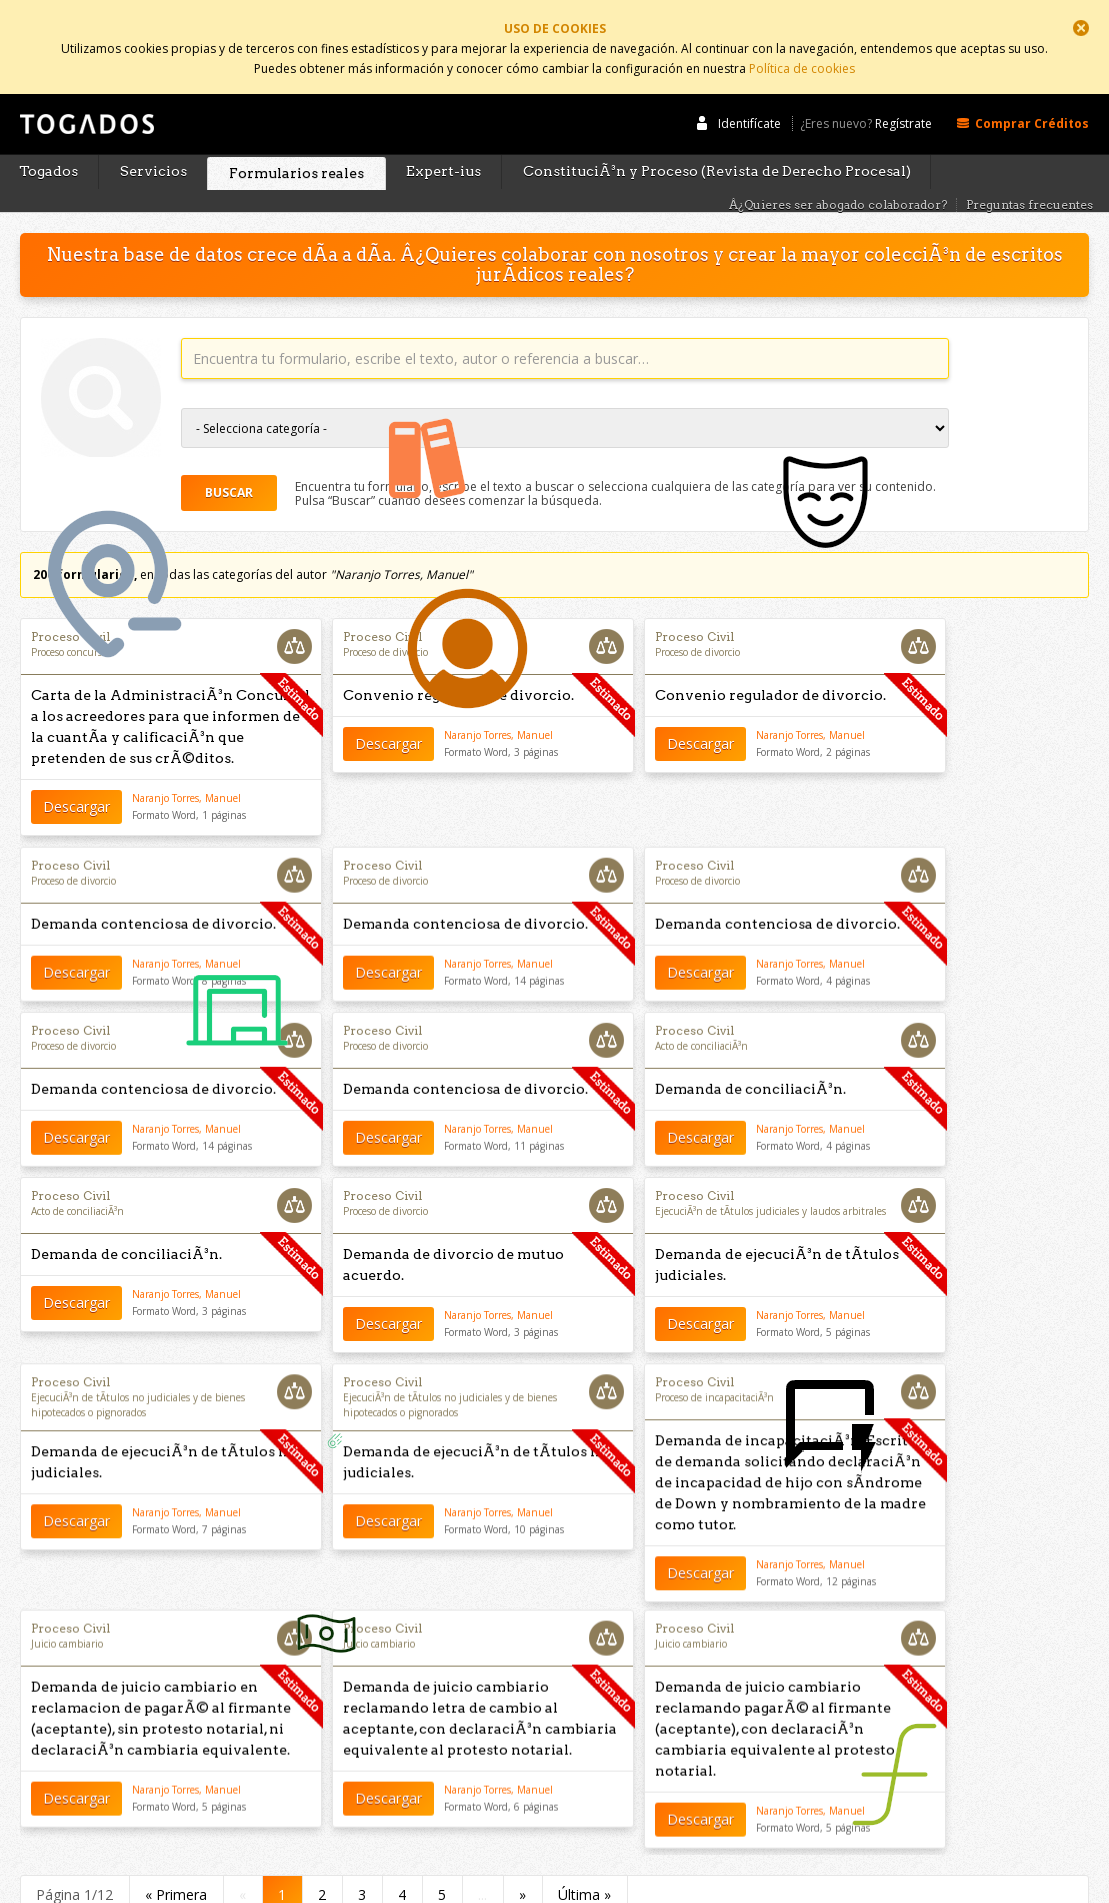  Describe the element at coordinates (825, 498) in the screenshot. I see `access theater or entertainment mode` at that location.